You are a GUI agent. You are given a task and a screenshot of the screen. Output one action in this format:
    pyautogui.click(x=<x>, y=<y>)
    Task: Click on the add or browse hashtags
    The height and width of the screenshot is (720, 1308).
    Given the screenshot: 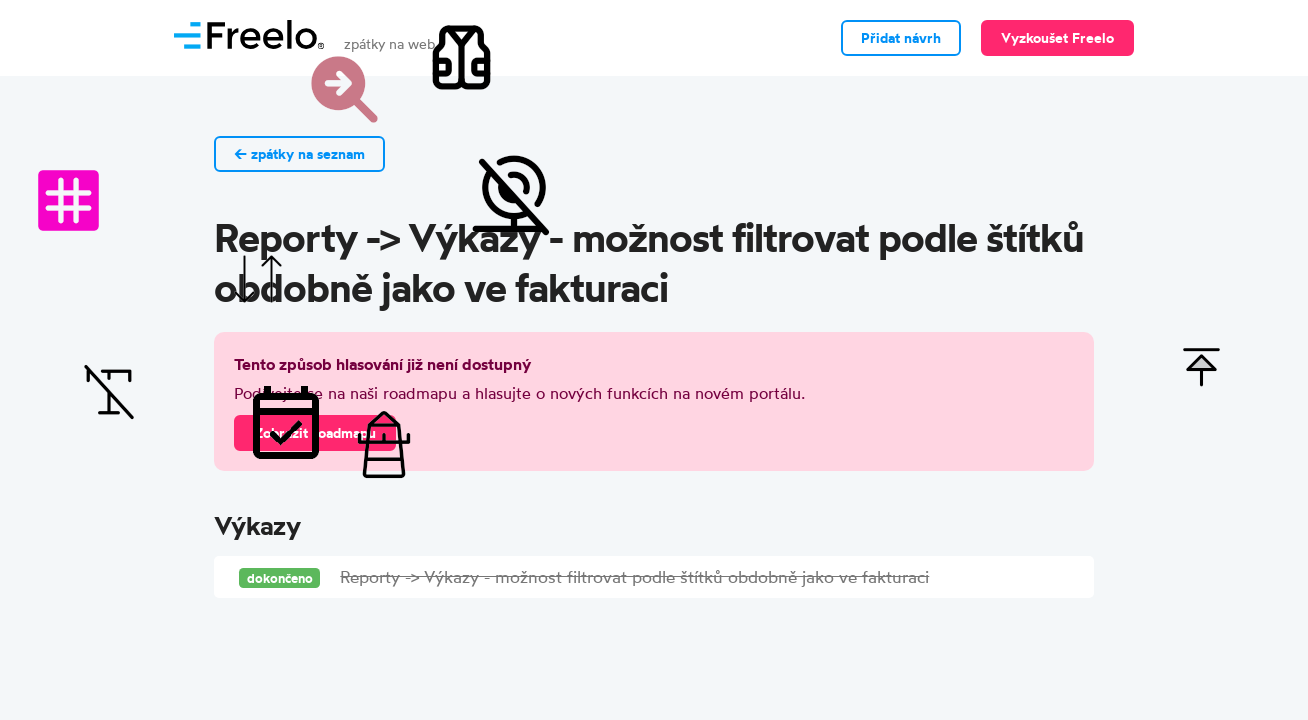 What is the action you would take?
    pyautogui.click(x=68, y=200)
    